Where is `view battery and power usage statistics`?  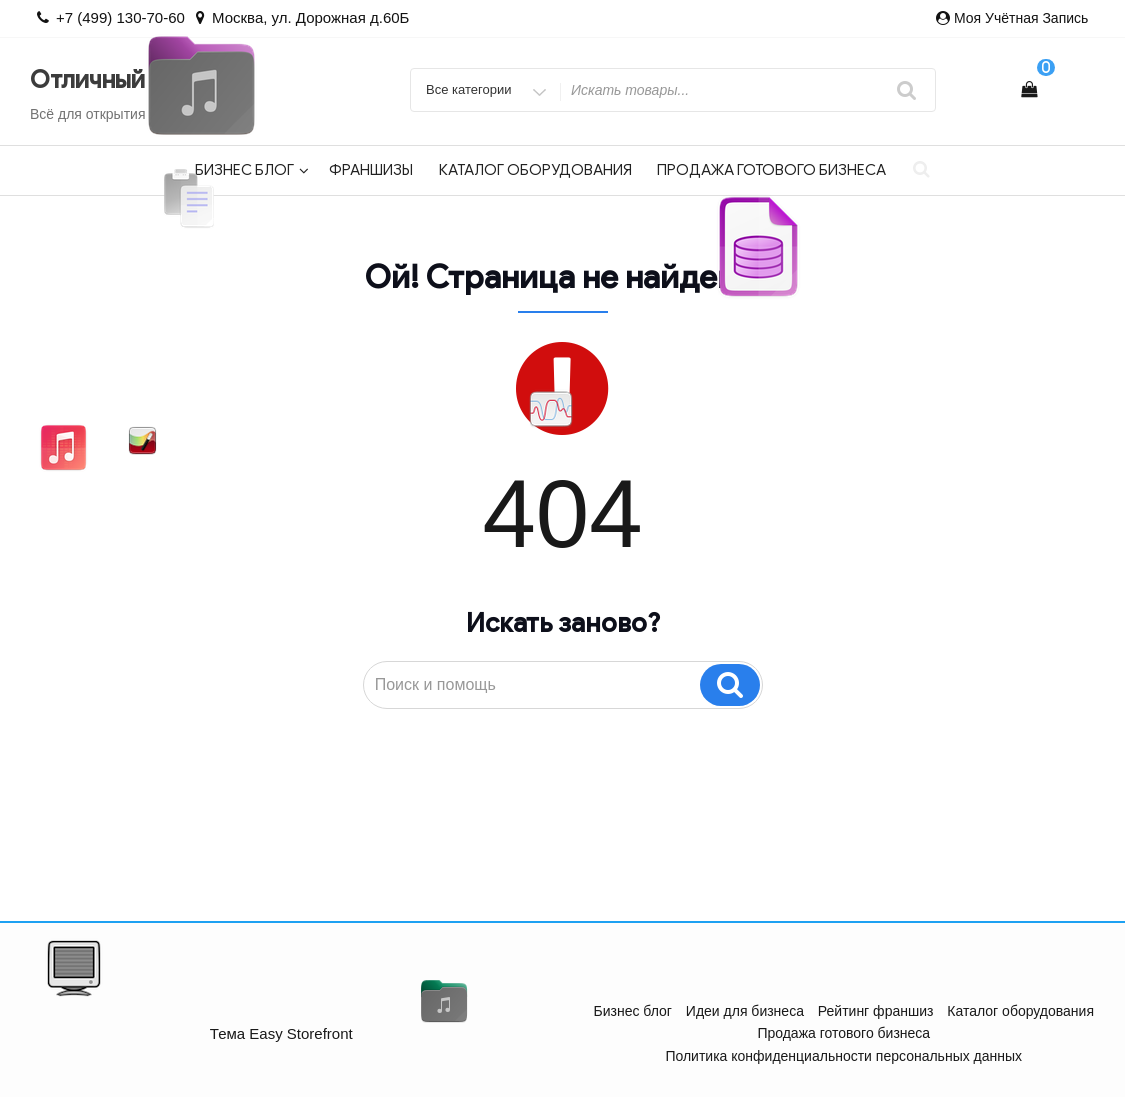
view battery and power usage statistics is located at coordinates (551, 409).